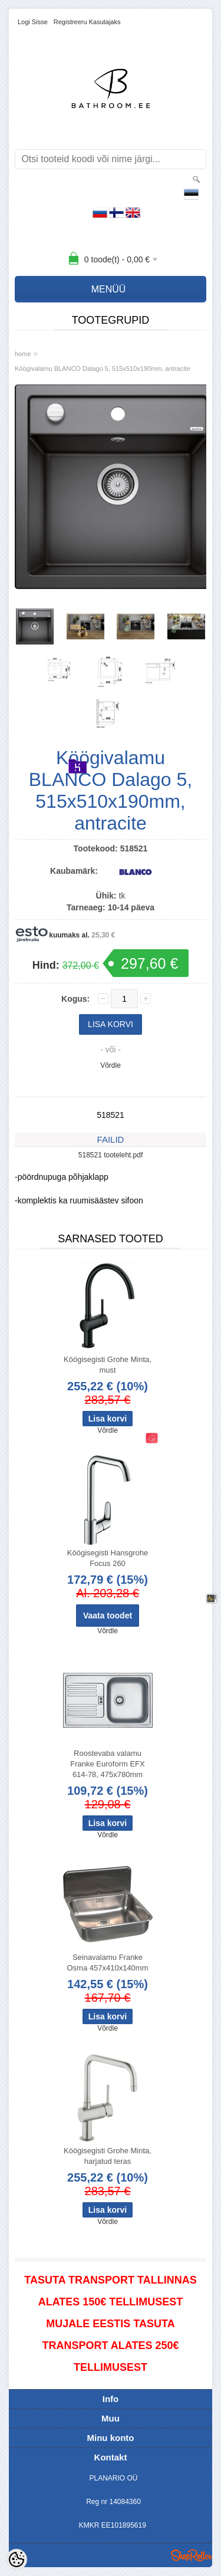 The width and height of the screenshot is (221, 2576). I want to click on open system monitor application, so click(212, 1598).